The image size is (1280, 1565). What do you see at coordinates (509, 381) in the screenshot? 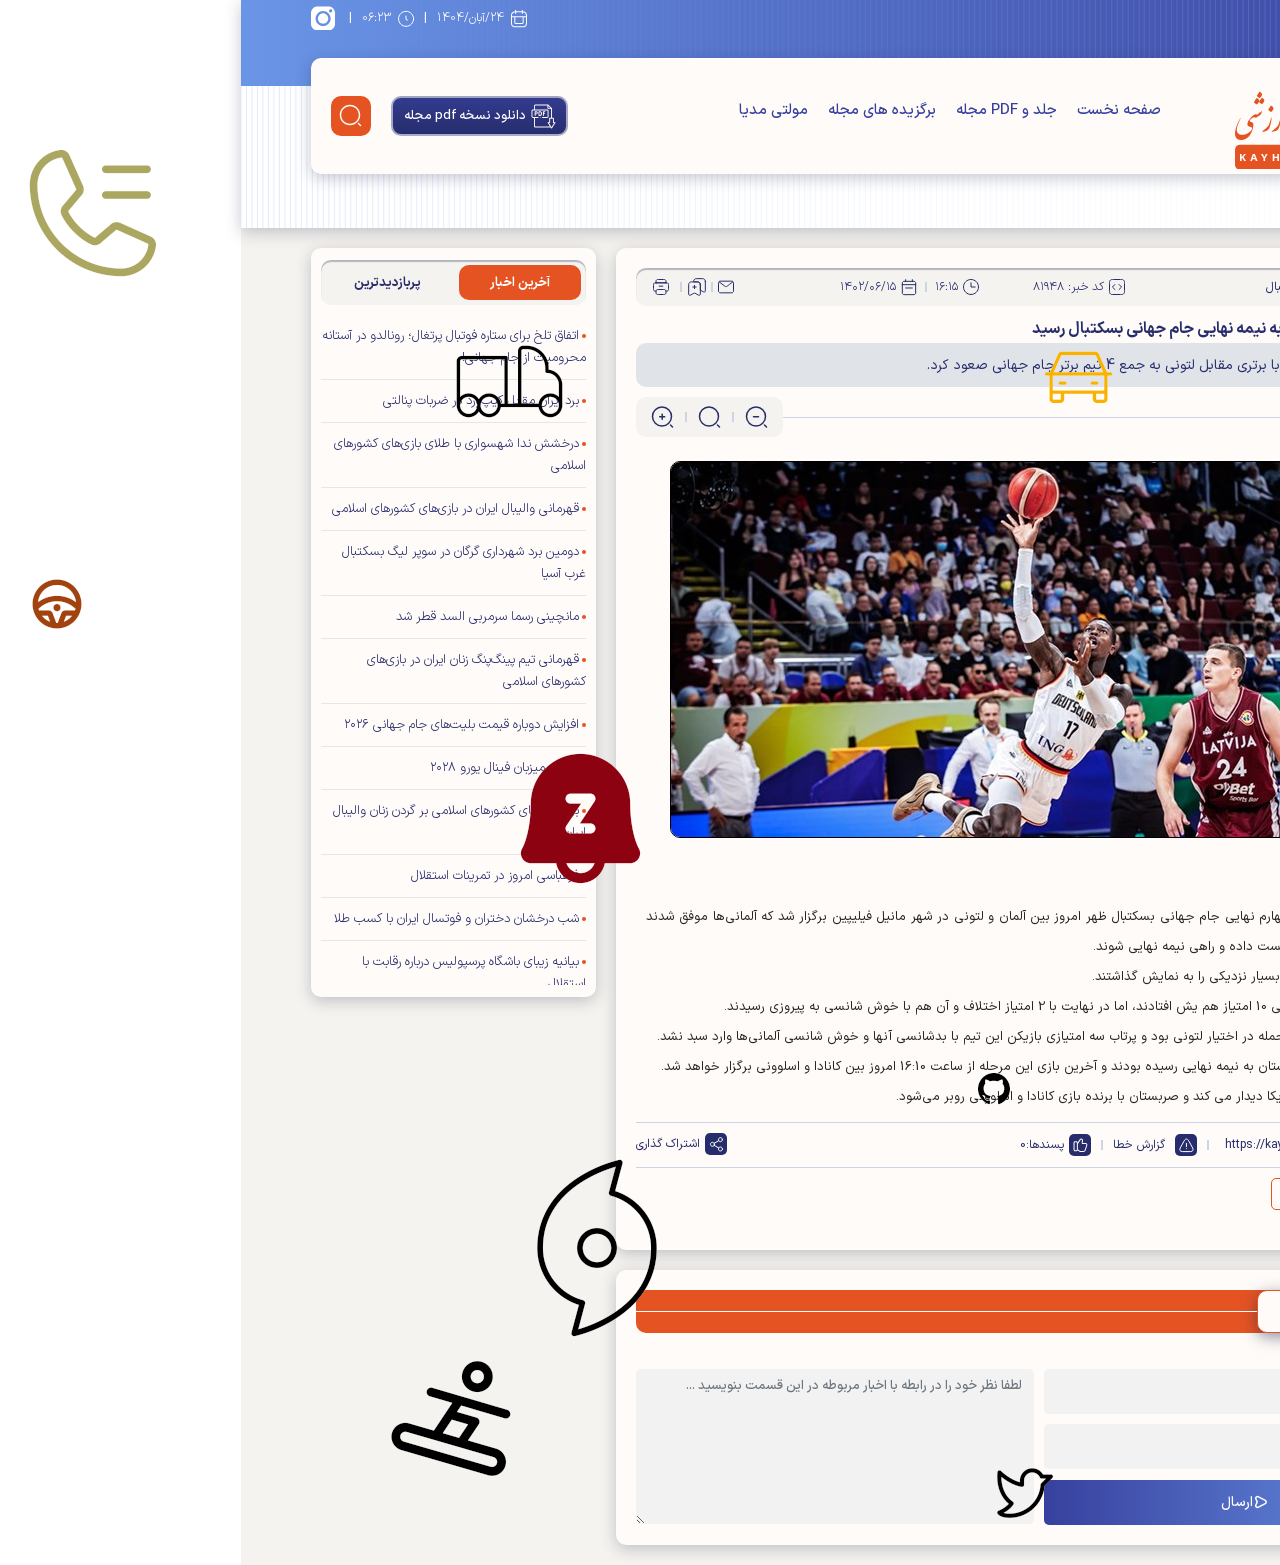
I see `view shipping or delivery status` at bounding box center [509, 381].